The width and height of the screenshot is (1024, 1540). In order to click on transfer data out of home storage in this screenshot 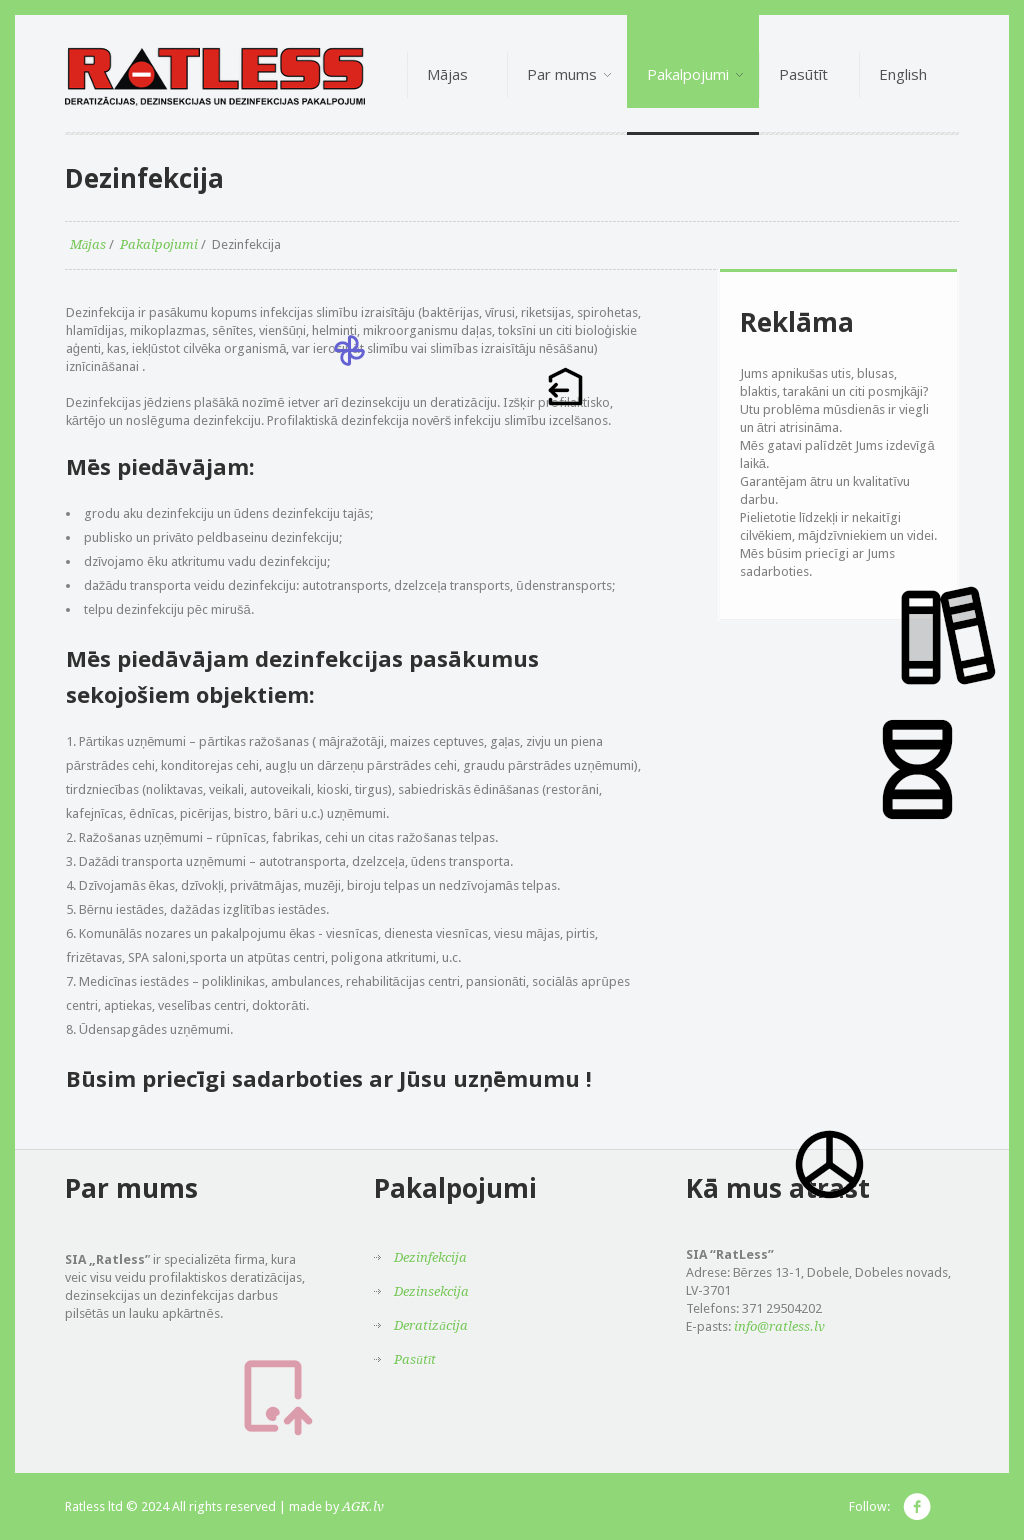, I will do `click(565, 386)`.